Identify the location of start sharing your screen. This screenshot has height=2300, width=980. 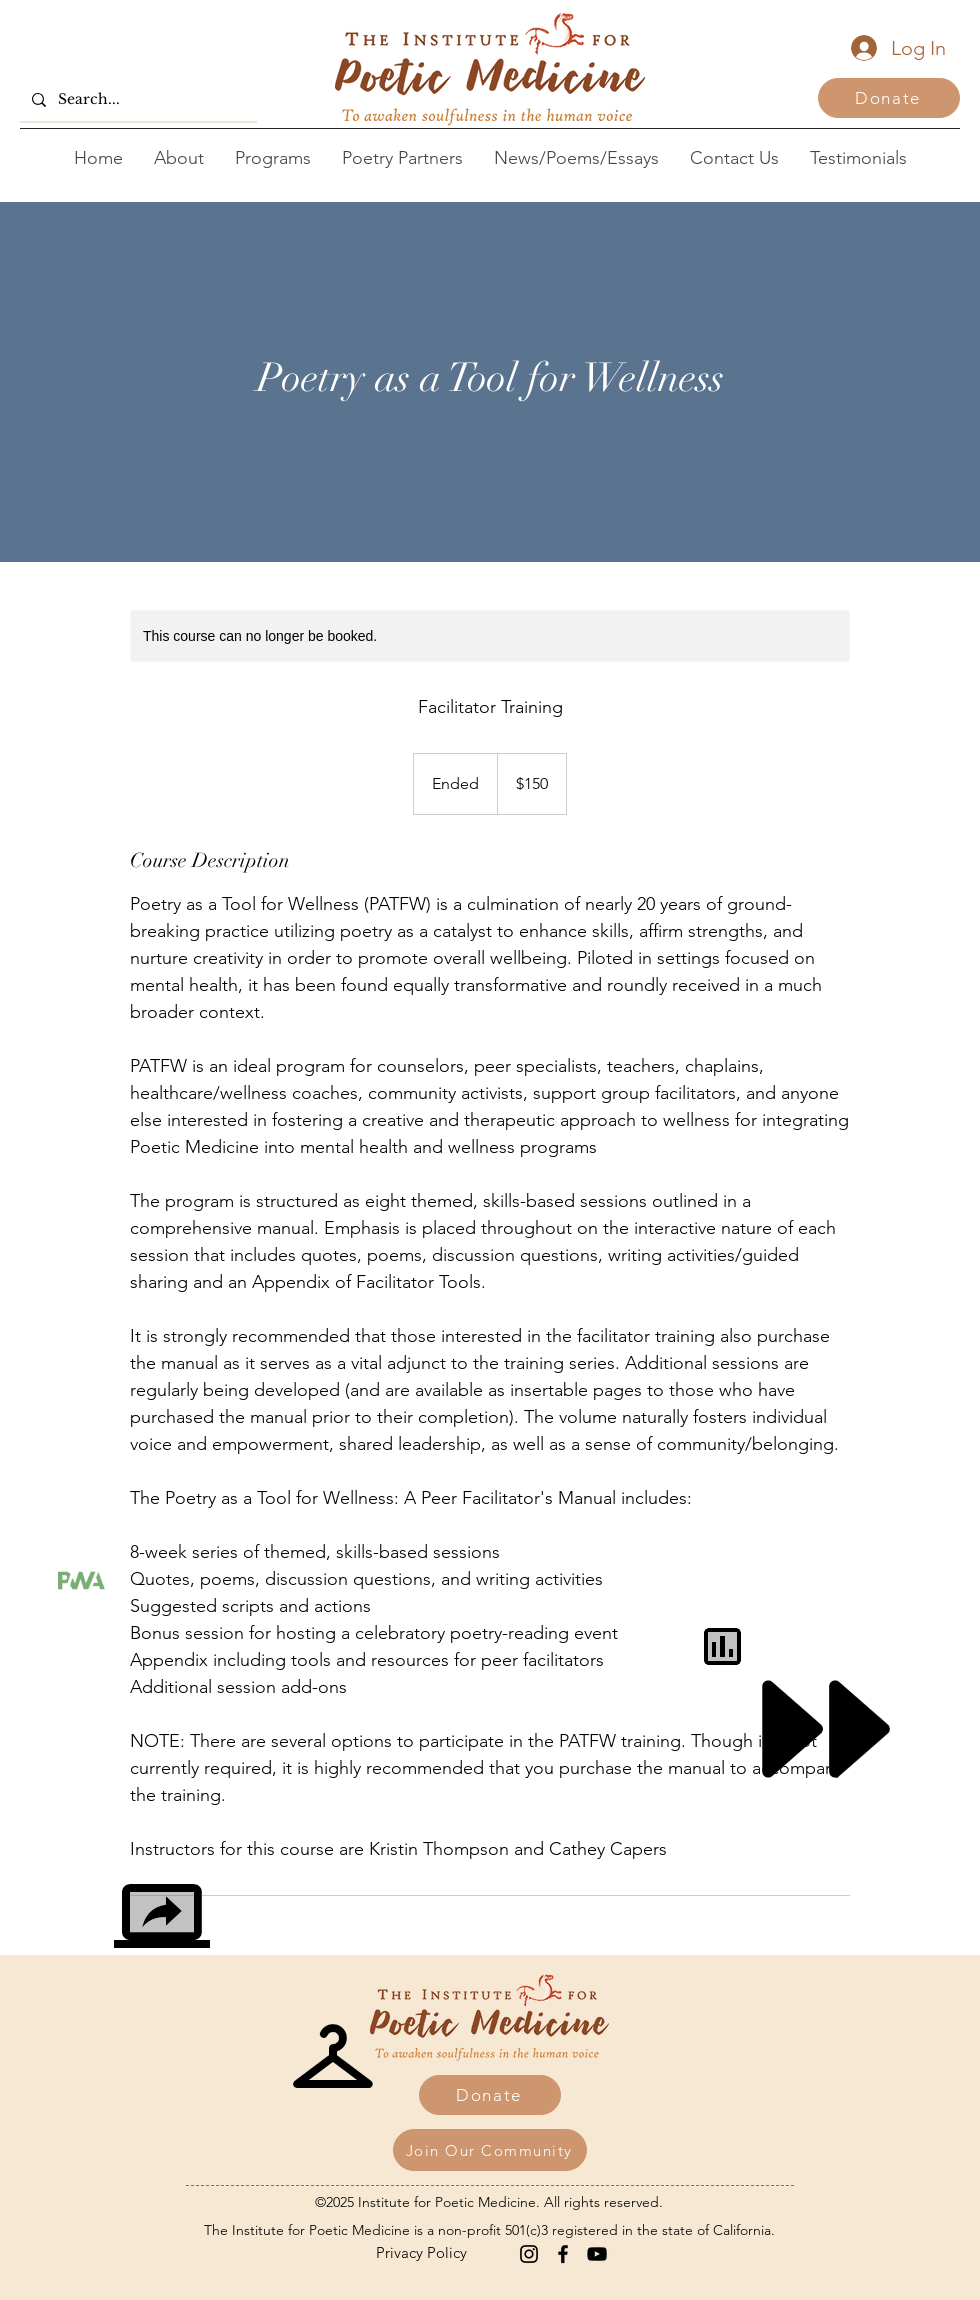
(162, 1916).